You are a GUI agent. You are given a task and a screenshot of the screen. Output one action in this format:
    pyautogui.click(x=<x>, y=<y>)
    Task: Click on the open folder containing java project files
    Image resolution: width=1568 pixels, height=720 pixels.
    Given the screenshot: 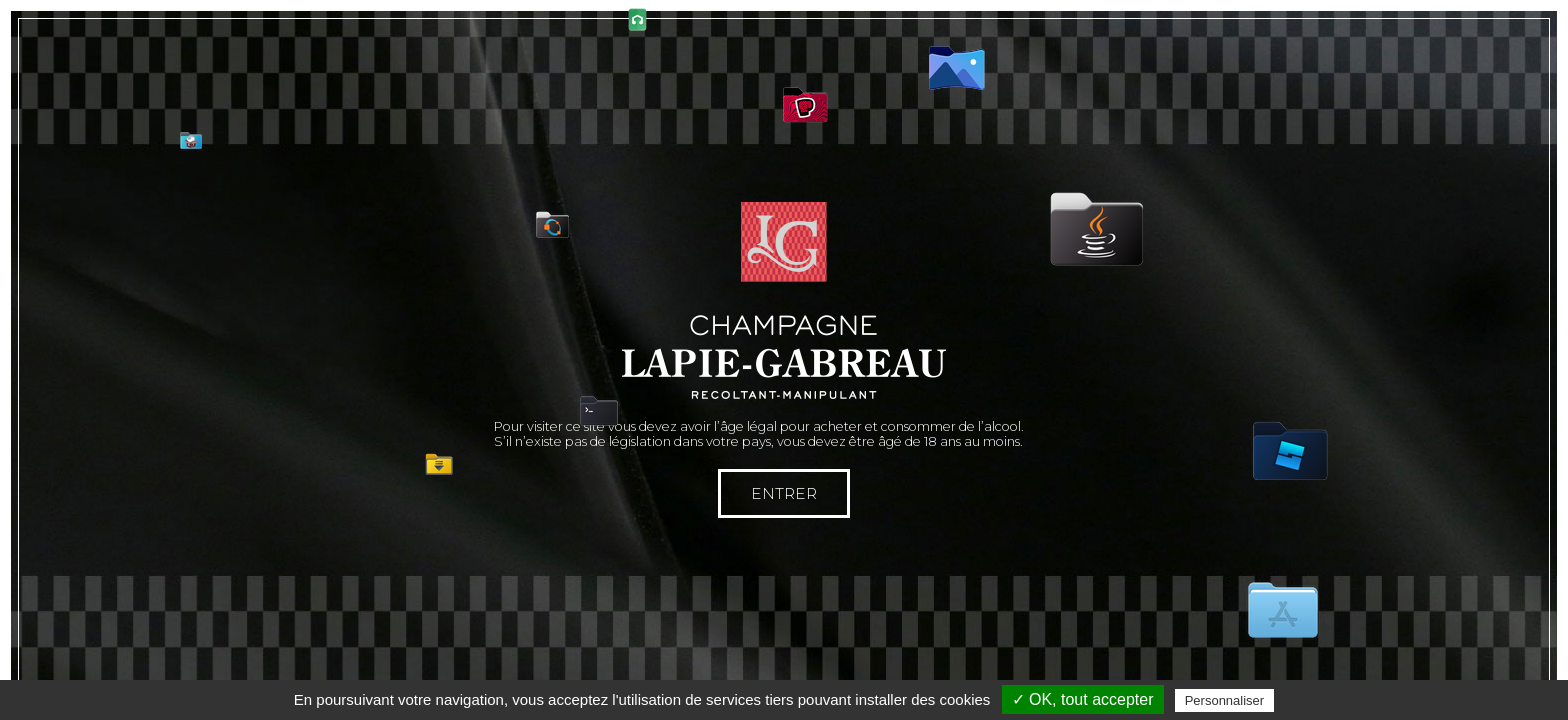 What is the action you would take?
    pyautogui.click(x=1096, y=231)
    